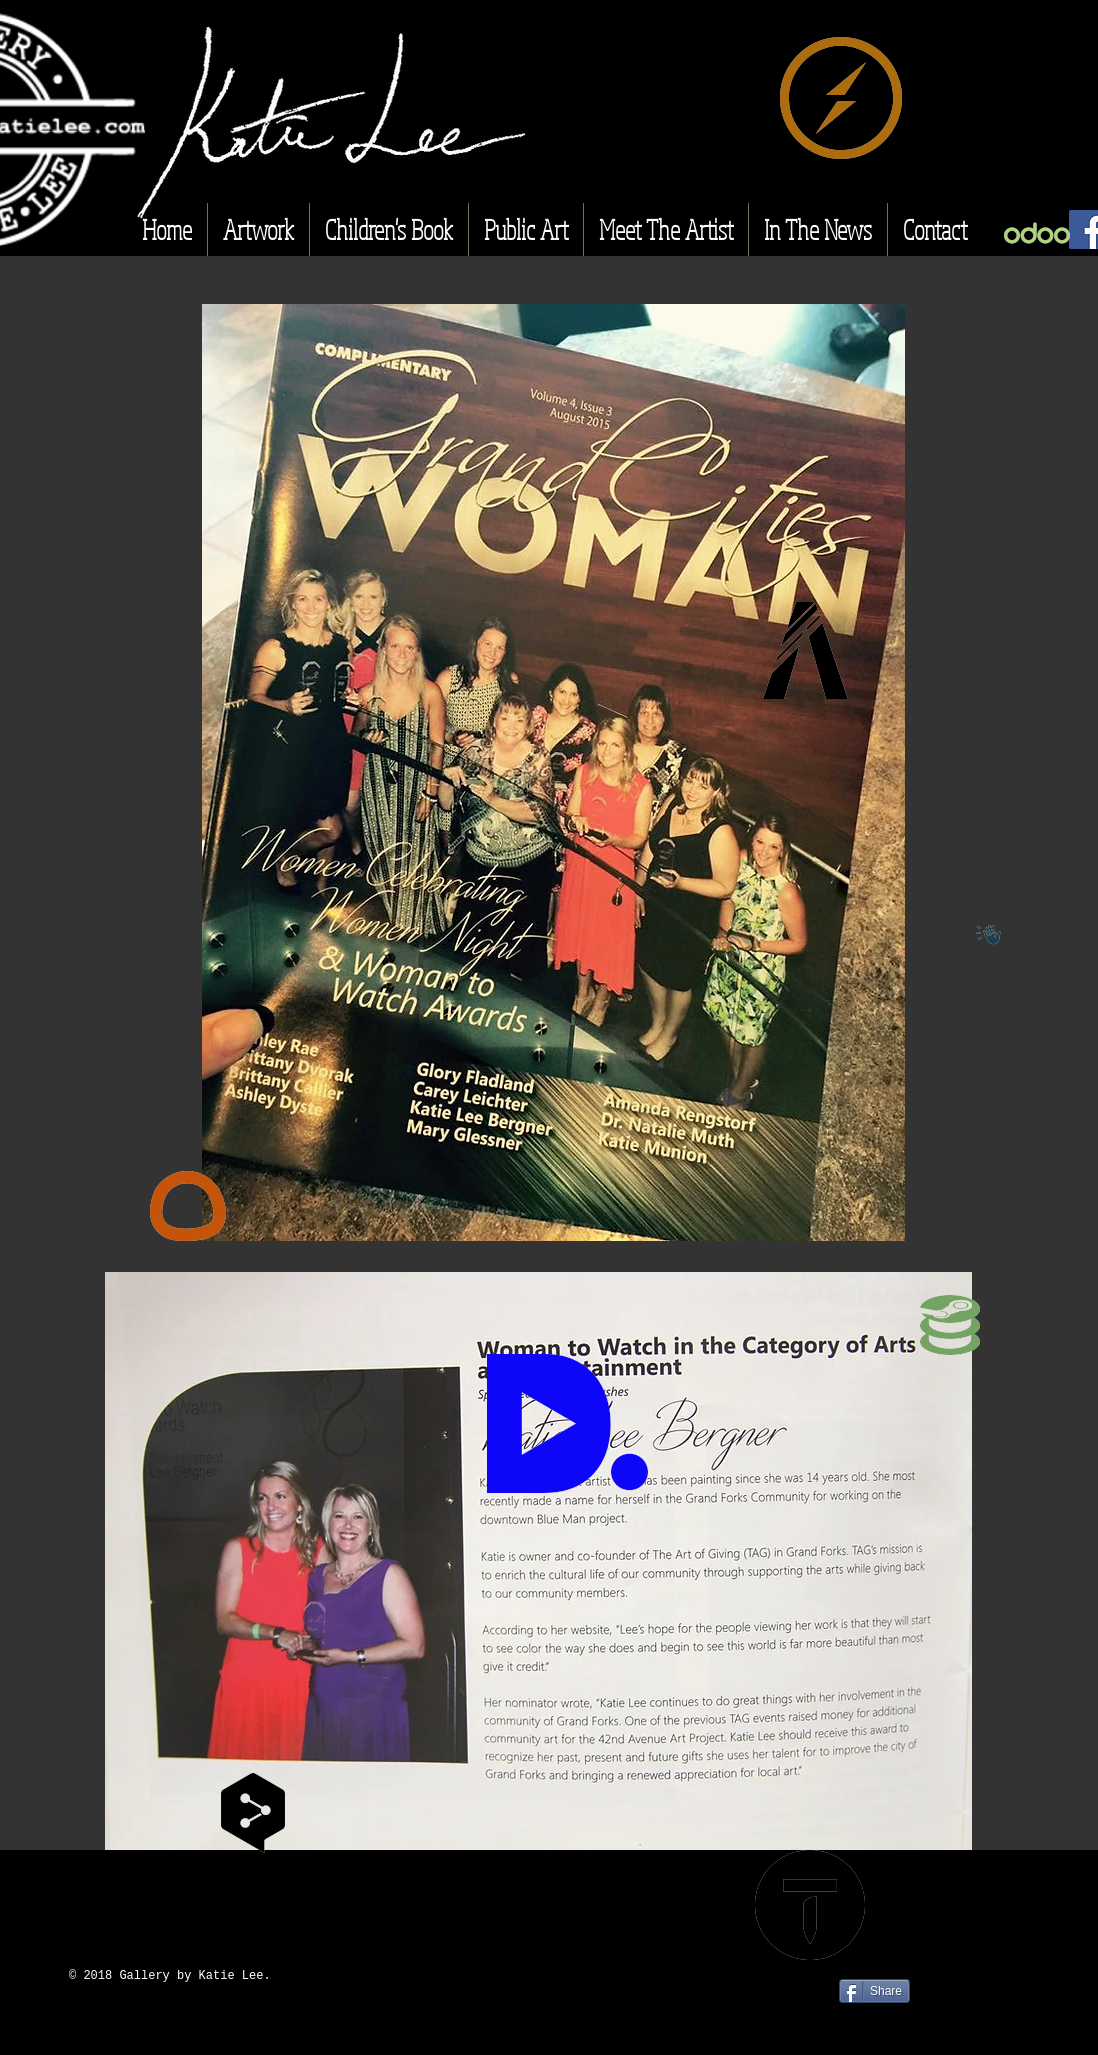  What do you see at coordinates (188, 1206) in the screenshot?
I see `open Uptime Kuma monitoring dashboard` at bounding box center [188, 1206].